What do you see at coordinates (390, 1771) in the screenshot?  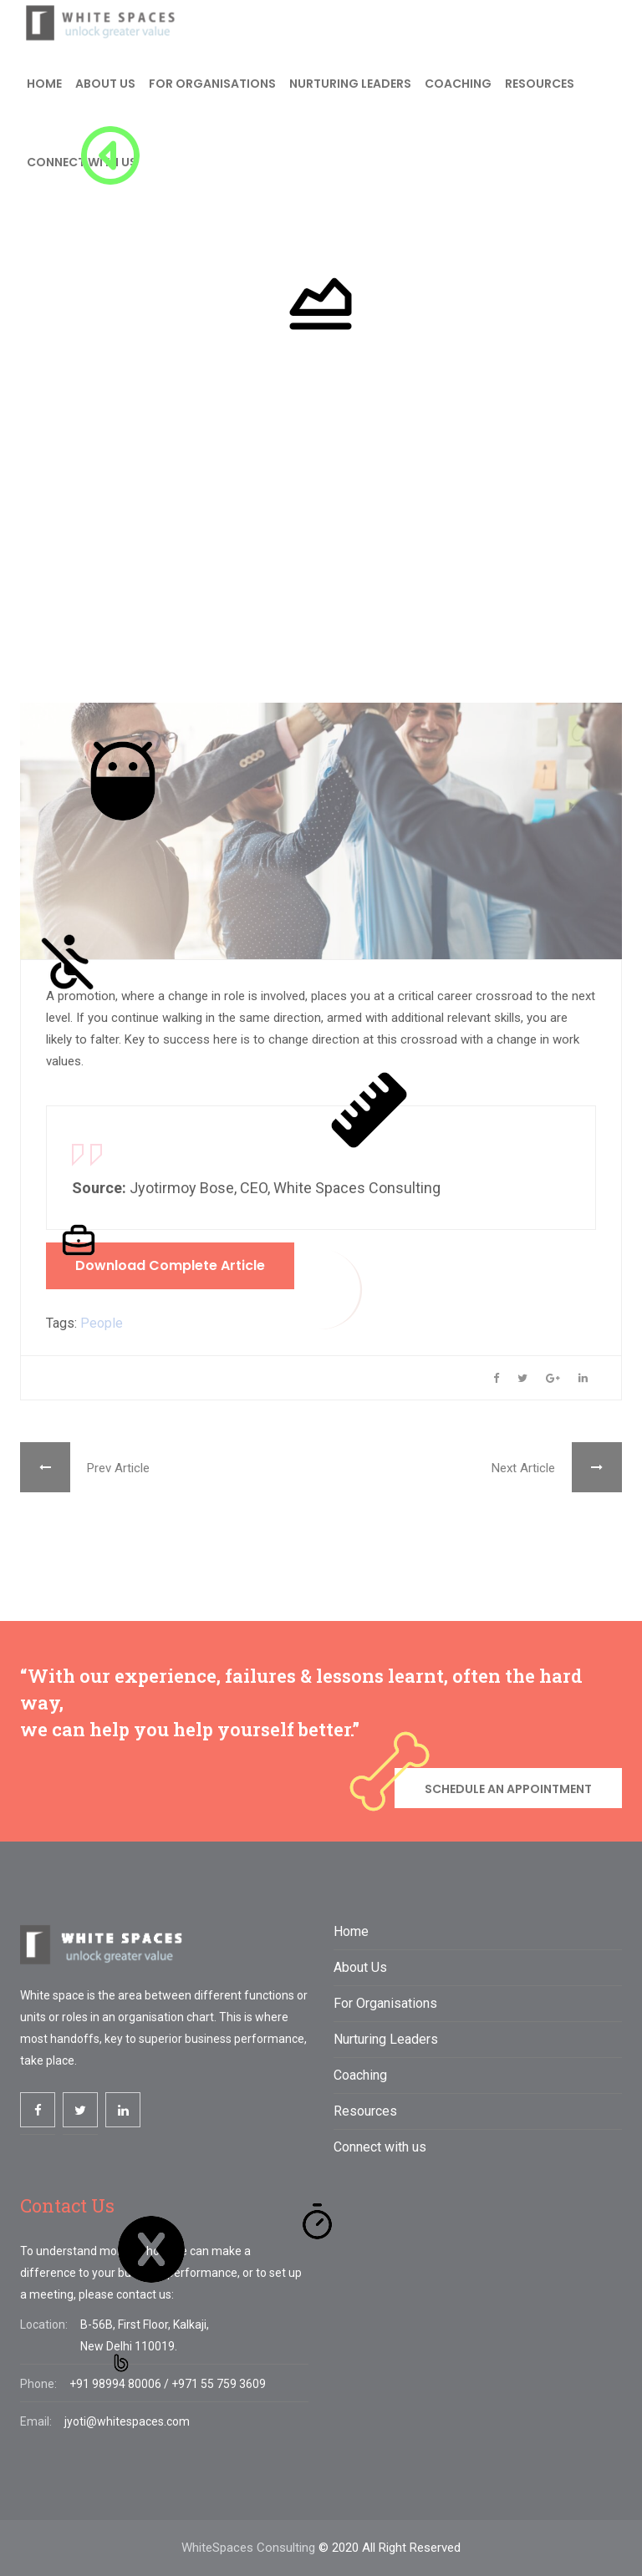 I see `access pet-related features or settings` at bounding box center [390, 1771].